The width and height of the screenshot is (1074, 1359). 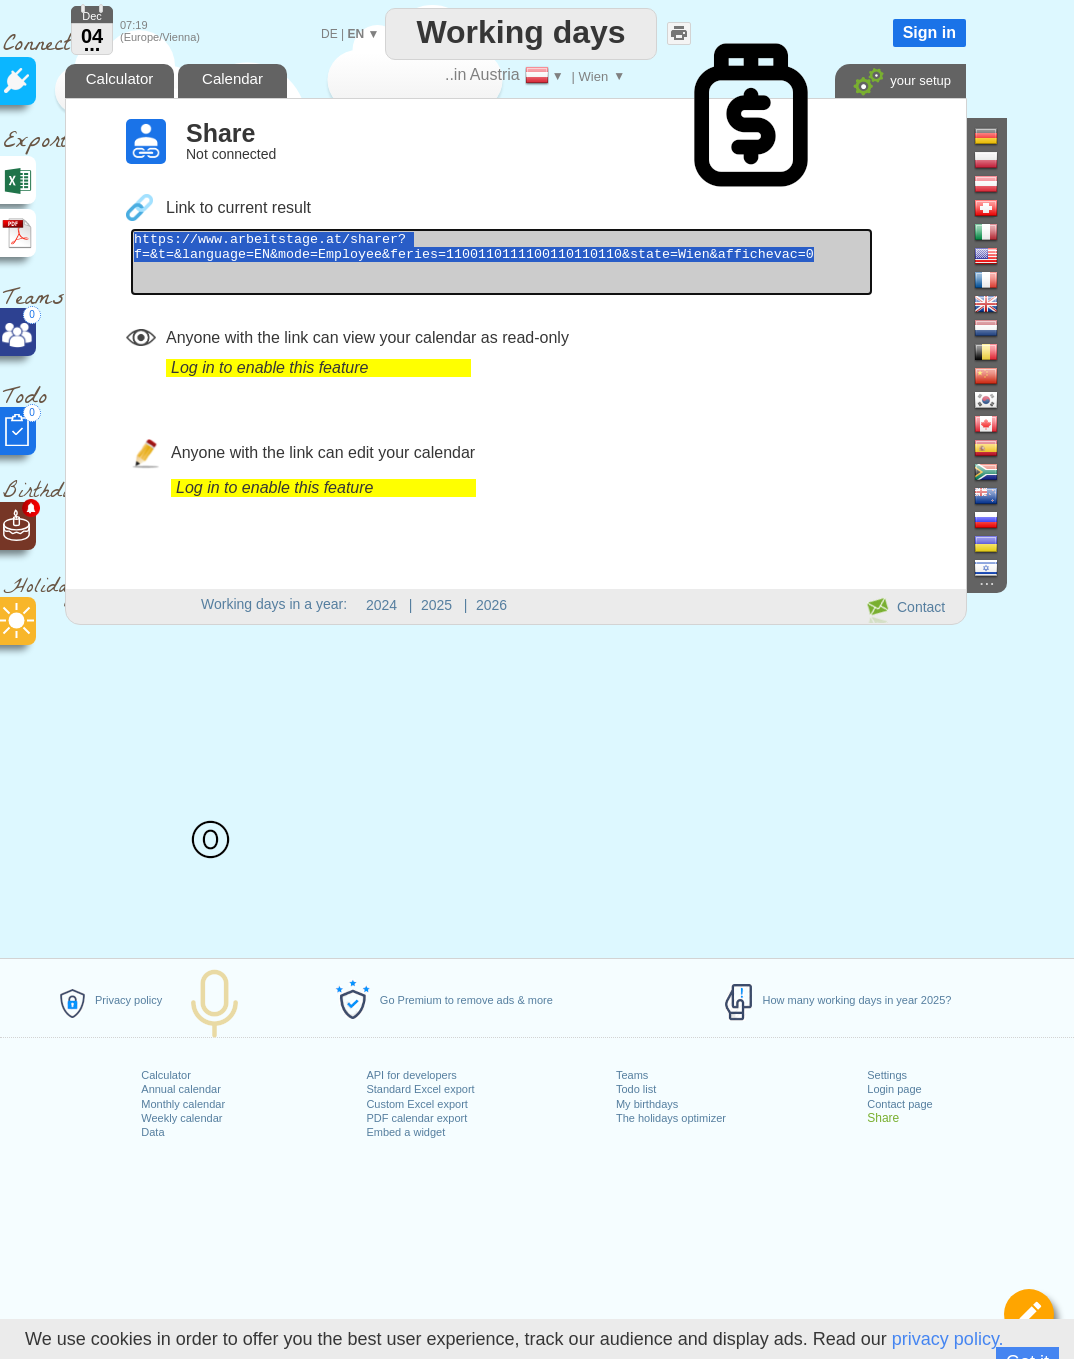 I want to click on tap to start voice recording, so click(x=214, y=1002).